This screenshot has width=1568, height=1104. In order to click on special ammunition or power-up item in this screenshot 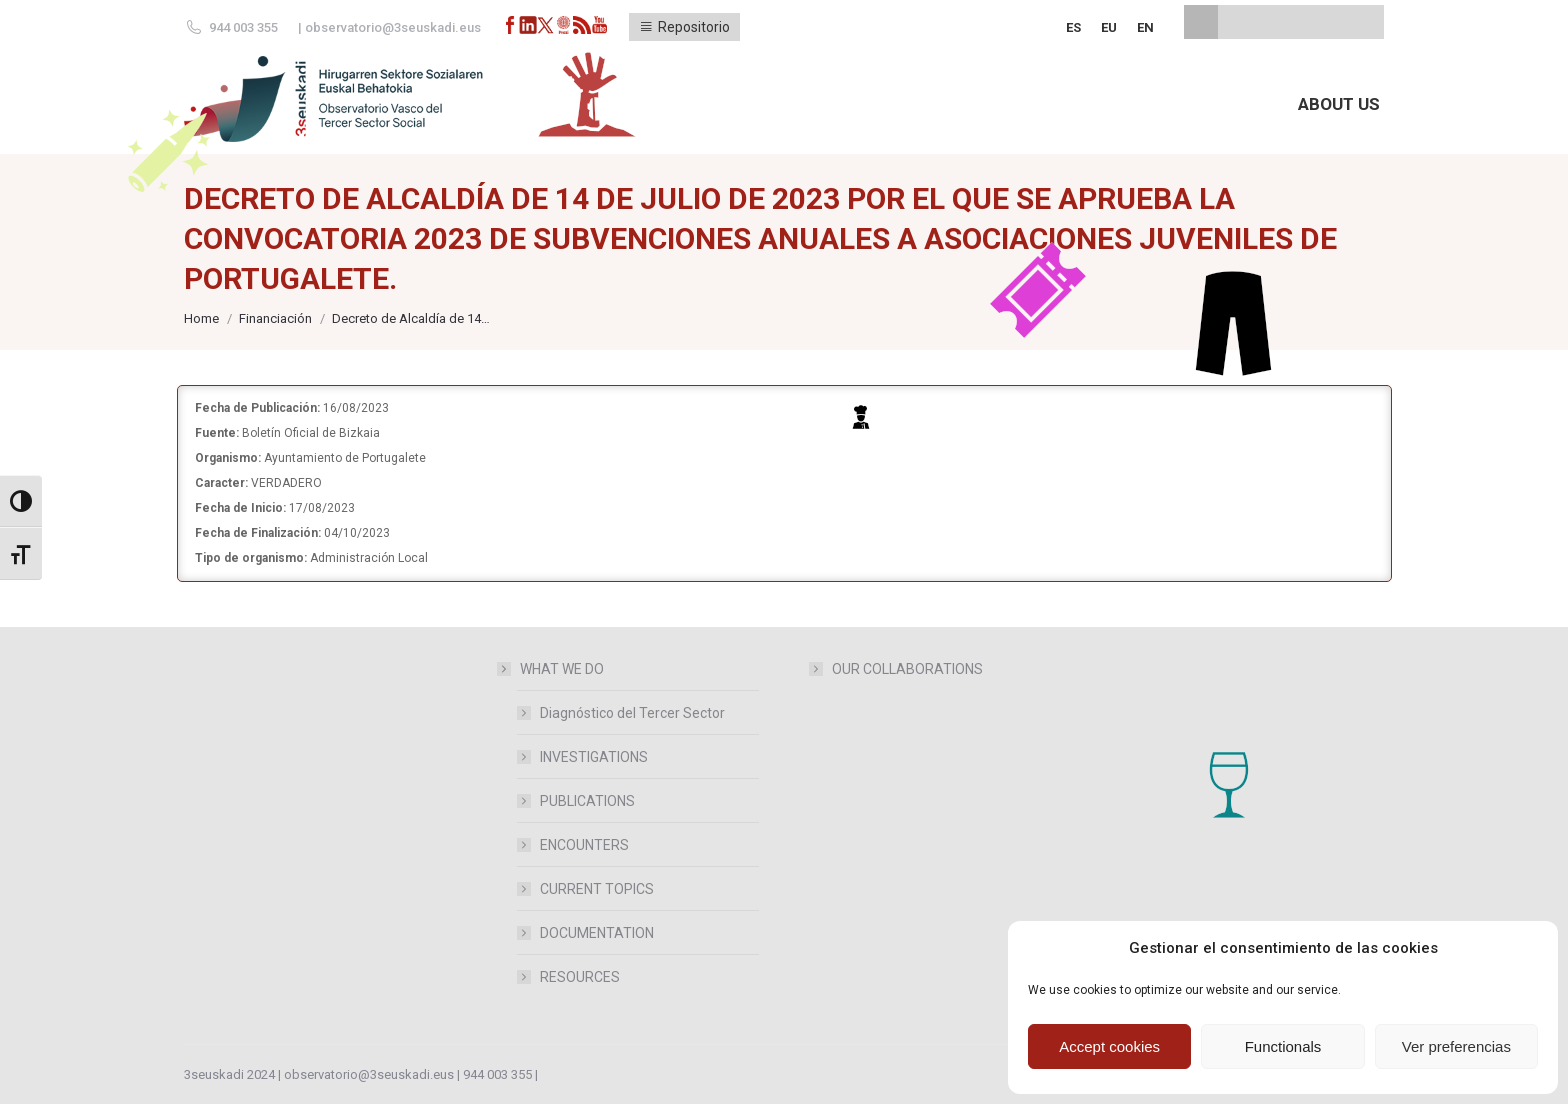, I will do `click(167, 152)`.